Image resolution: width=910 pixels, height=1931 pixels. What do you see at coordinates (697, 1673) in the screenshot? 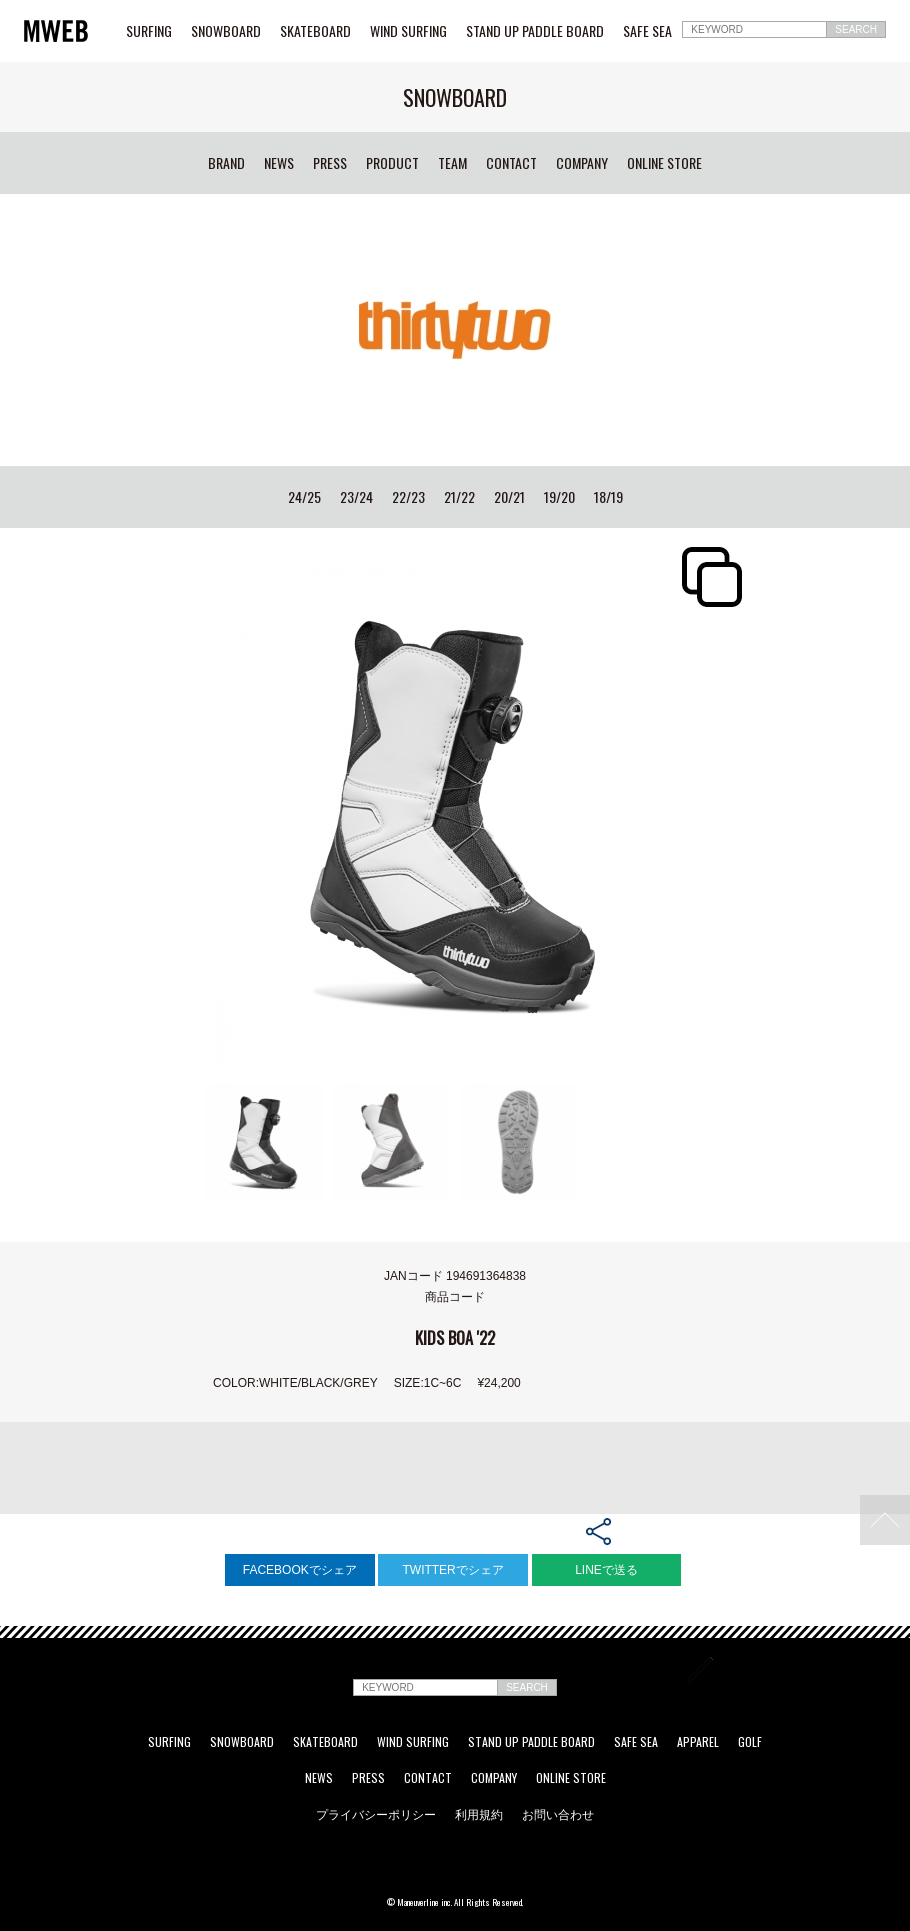
I see `navigate to the southwest direction` at bounding box center [697, 1673].